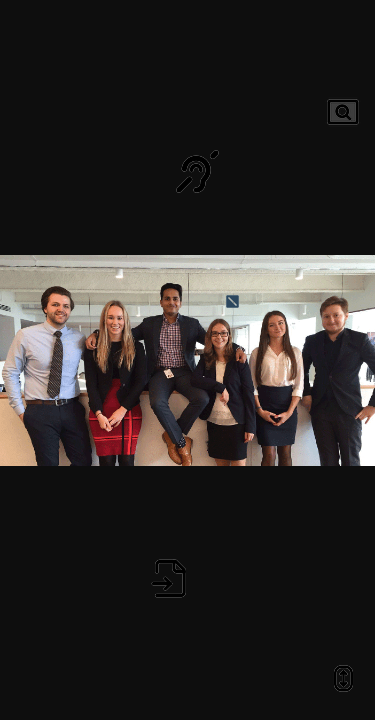  I want to click on indicates hard of hearing accessibility options, so click(197, 171).